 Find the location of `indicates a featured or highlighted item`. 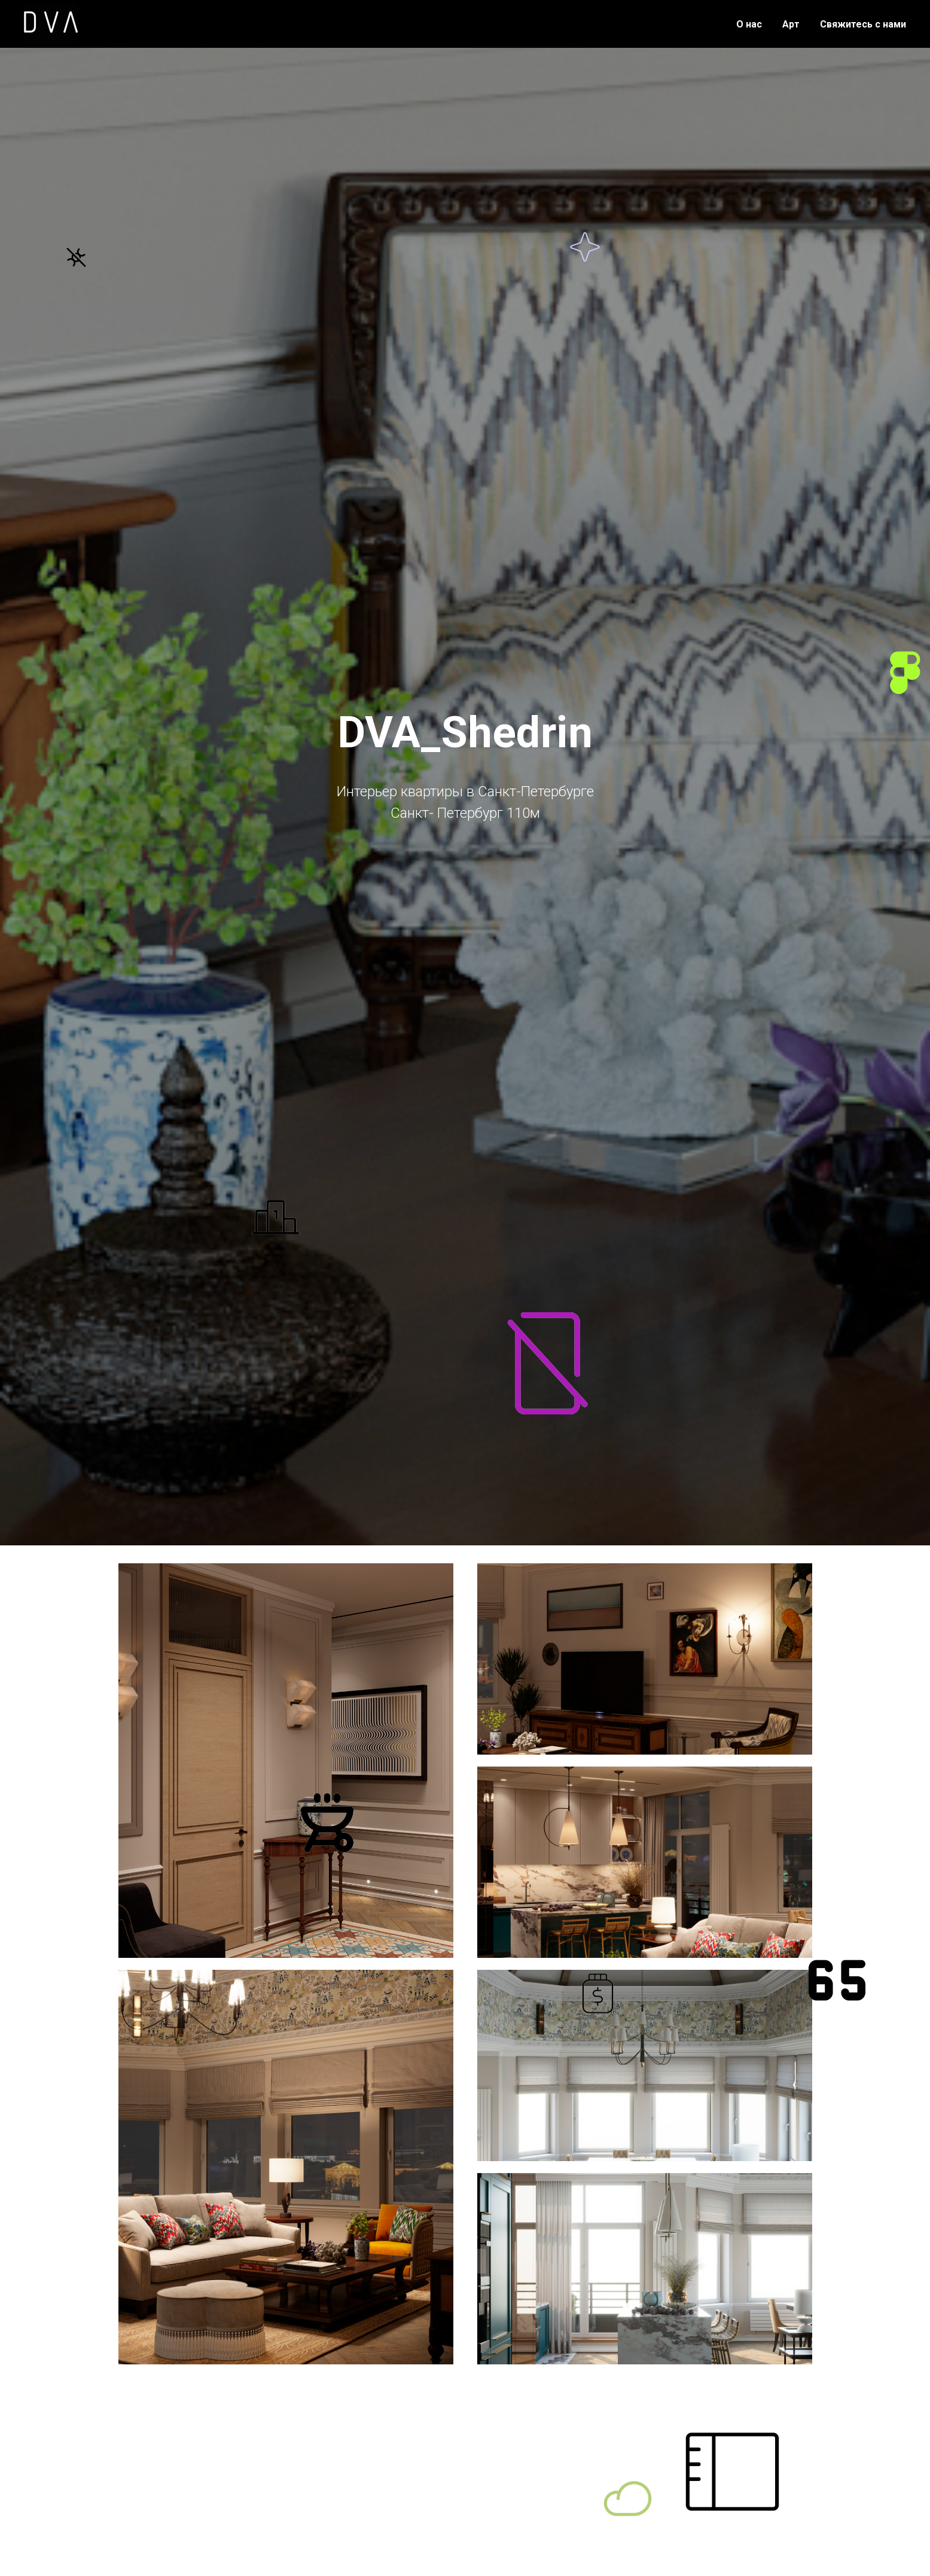

indicates a featured or highlighted item is located at coordinates (585, 247).